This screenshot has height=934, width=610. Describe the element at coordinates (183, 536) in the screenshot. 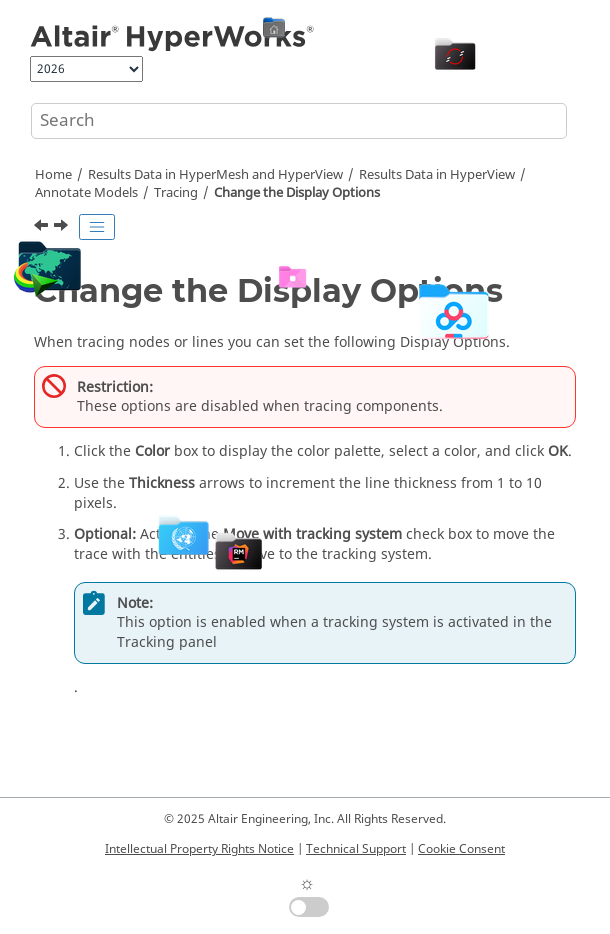

I see `open language learning resources folder` at that location.